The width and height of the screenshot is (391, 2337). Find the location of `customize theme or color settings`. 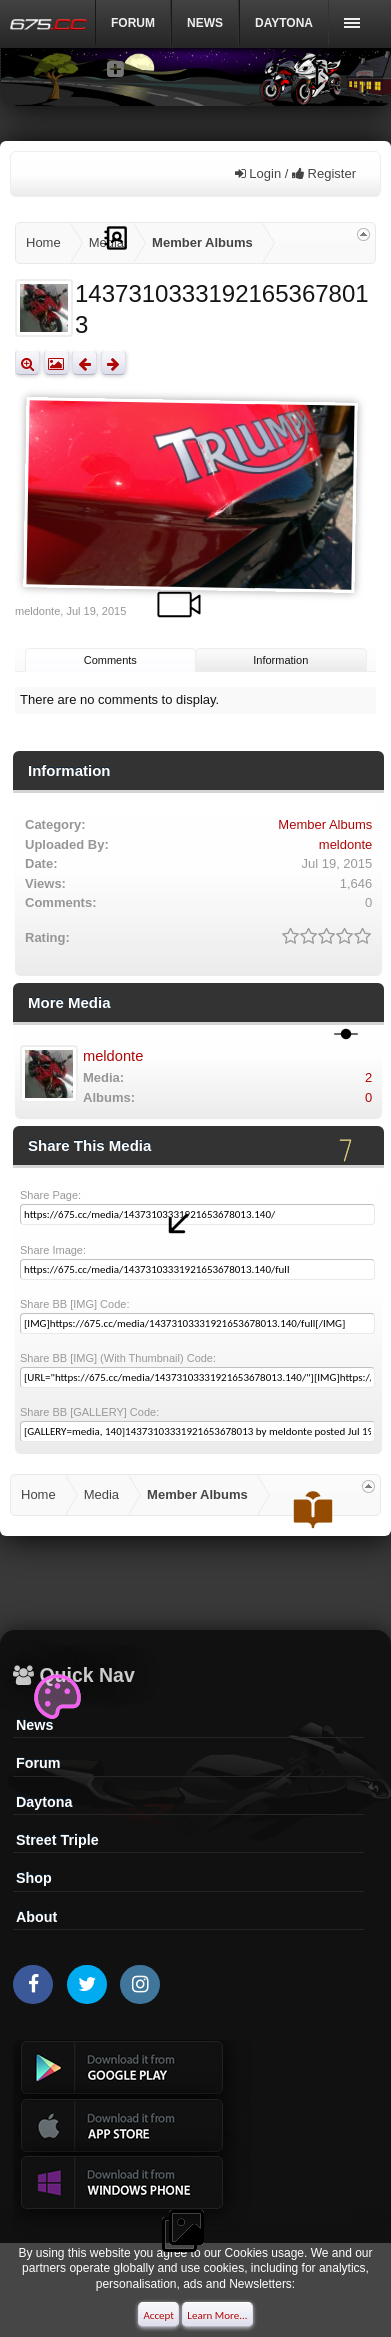

customize theme or color settings is located at coordinates (57, 1697).